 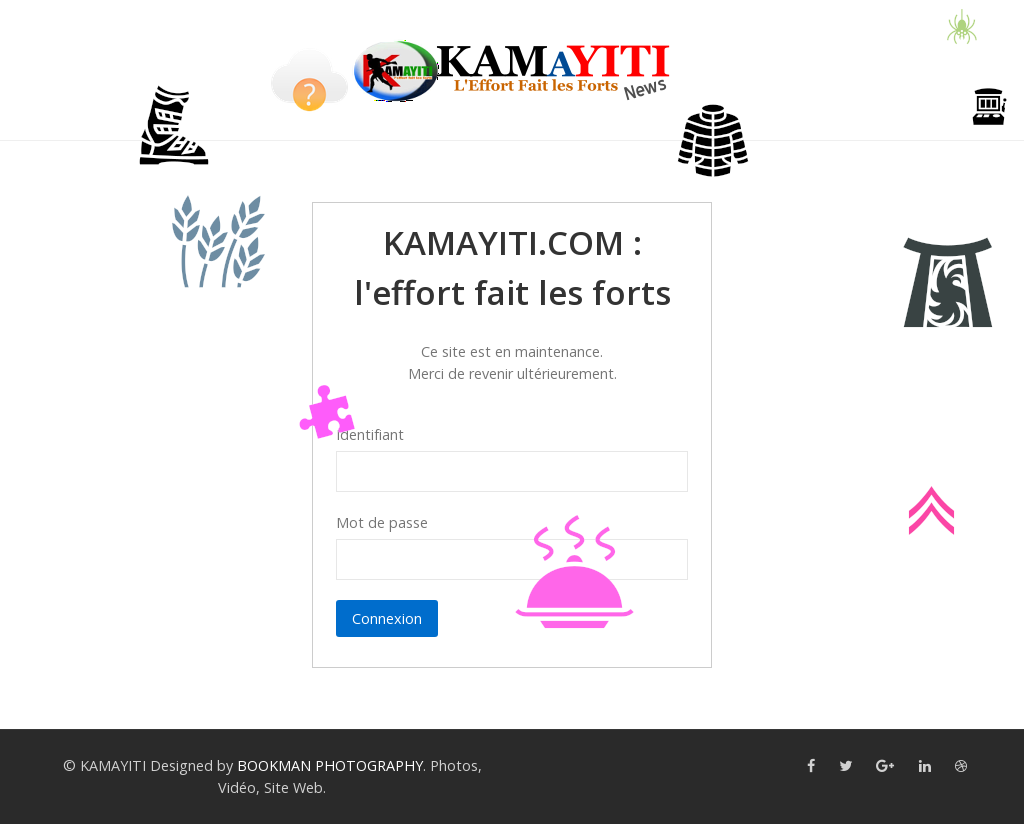 I want to click on select winter jacket or outerwear item, so click(x=713, y=140).